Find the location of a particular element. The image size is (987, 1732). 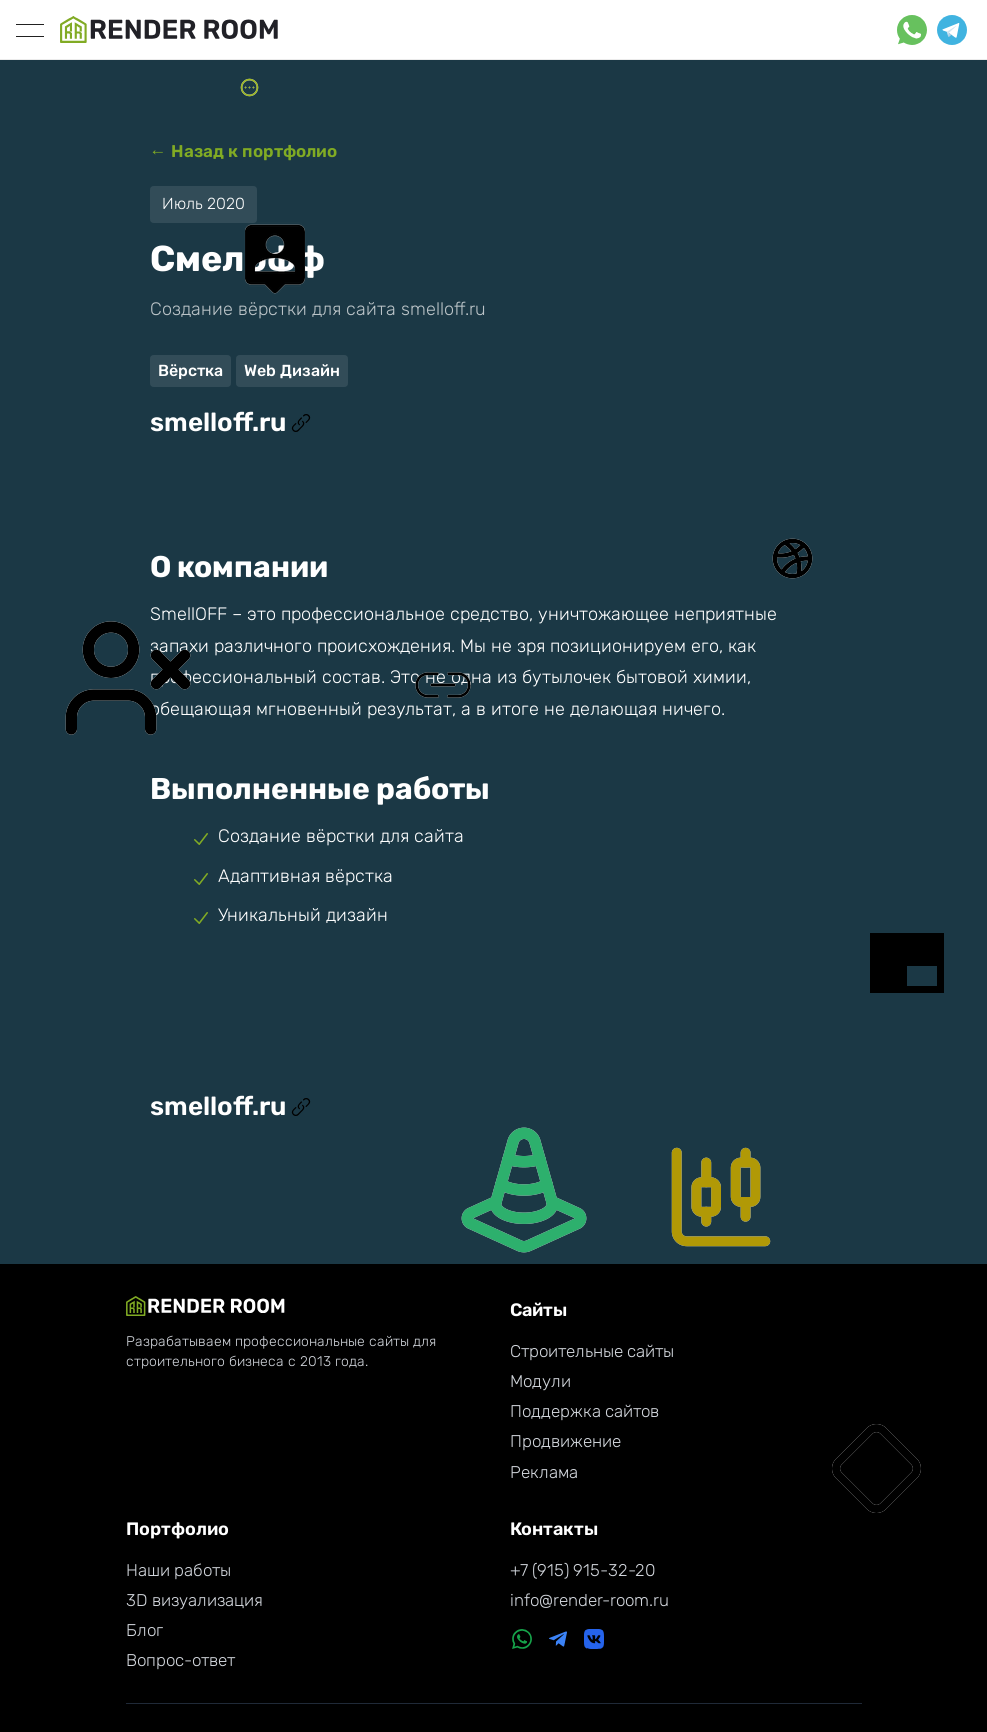

view dribbble profile or portfolio is located at coordinates (792, 558).